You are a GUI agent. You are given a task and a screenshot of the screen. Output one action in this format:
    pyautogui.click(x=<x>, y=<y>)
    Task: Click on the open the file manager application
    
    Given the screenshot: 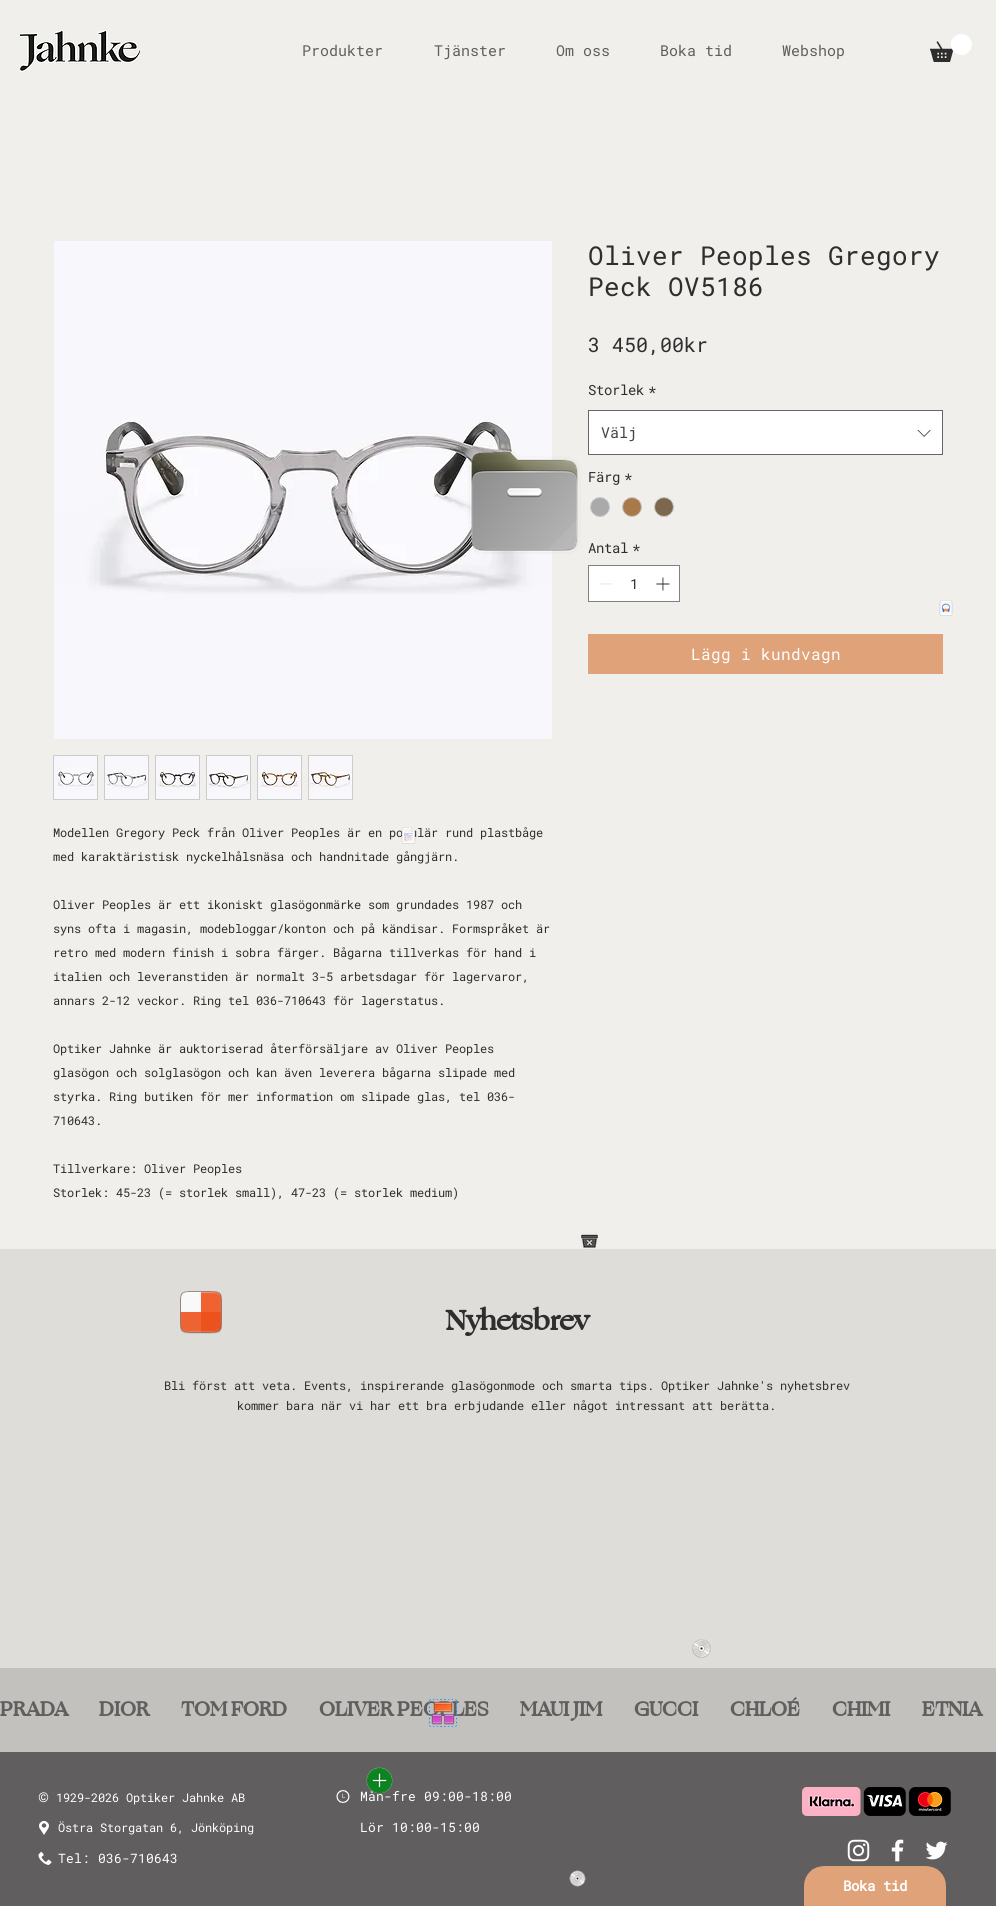 What is the action you would take?
    pyautogui.click(x=524, y=501)
    